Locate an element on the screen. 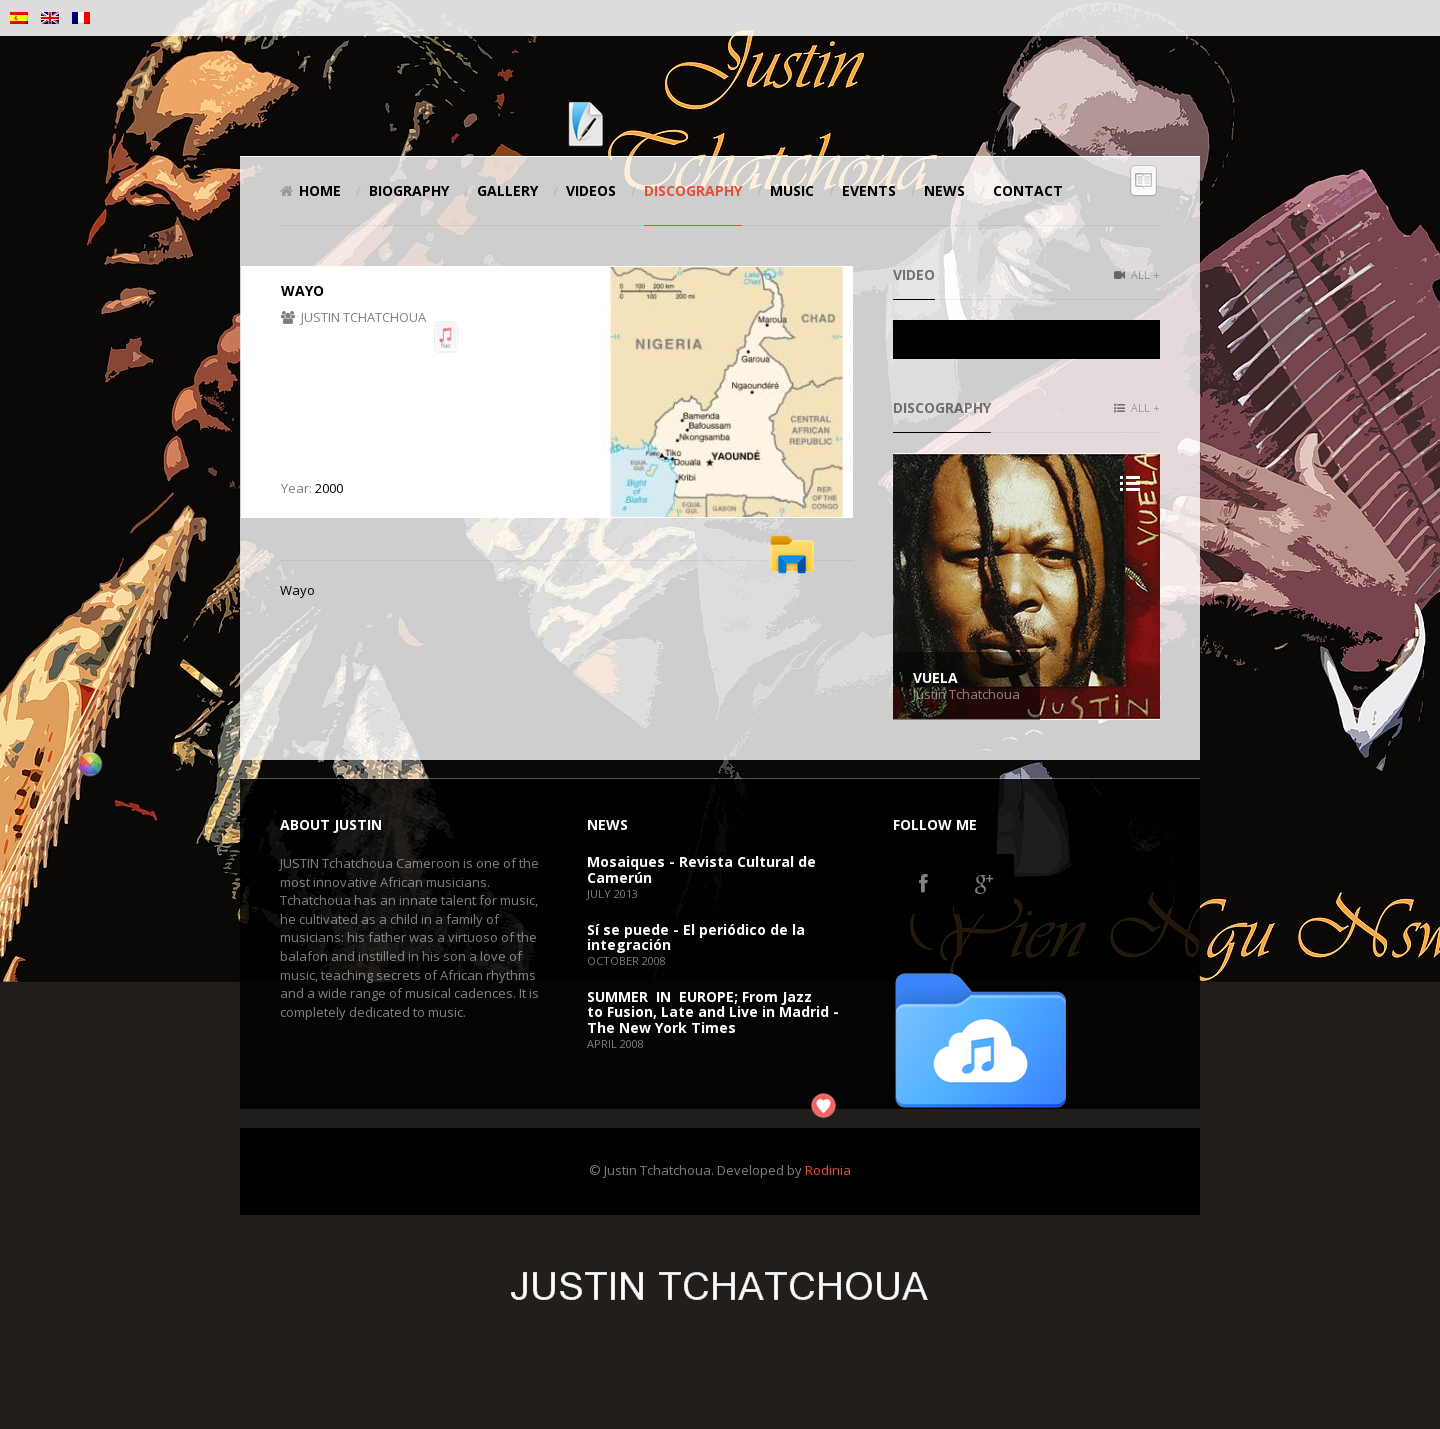 The height and width of the screenshot is (1429, 1440). mark item as favorite is located at coordinates (823, 1105).